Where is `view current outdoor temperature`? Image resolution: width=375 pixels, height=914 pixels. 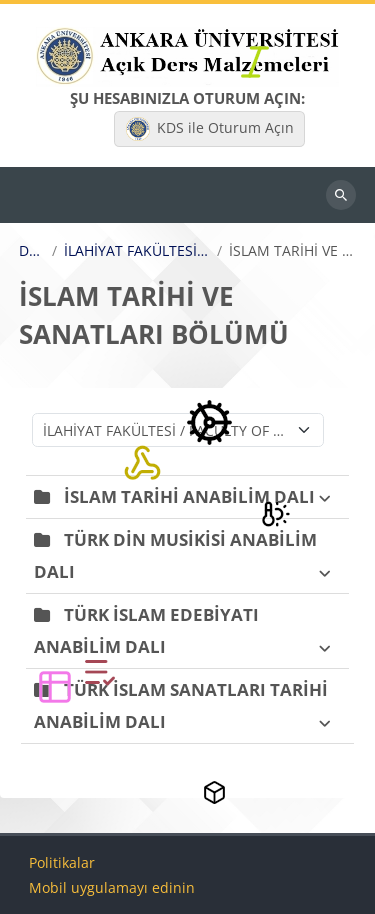 view current outdoor temperature is located at coordinates (276, 514).